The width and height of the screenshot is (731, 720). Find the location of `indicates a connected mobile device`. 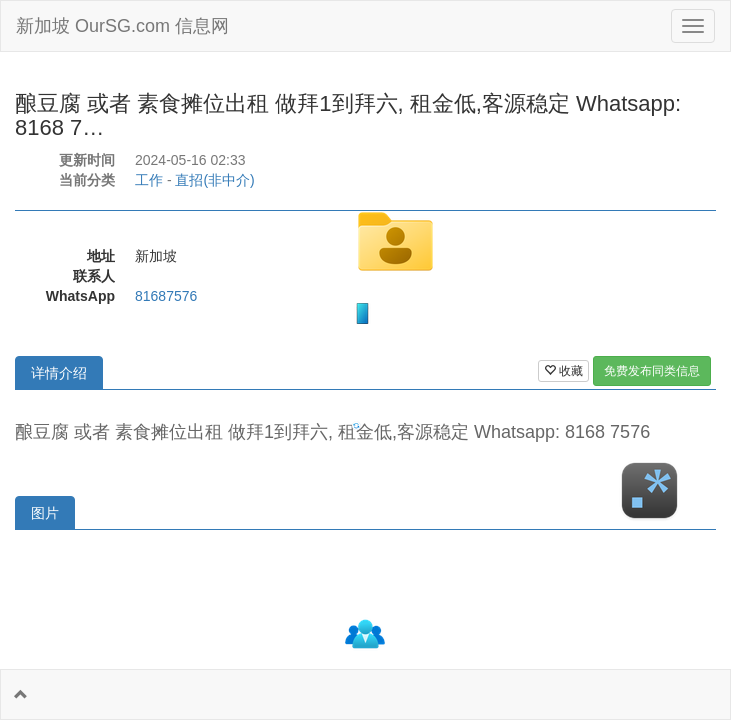

indicates a connected mobile device is located at coordinates (362, 313).